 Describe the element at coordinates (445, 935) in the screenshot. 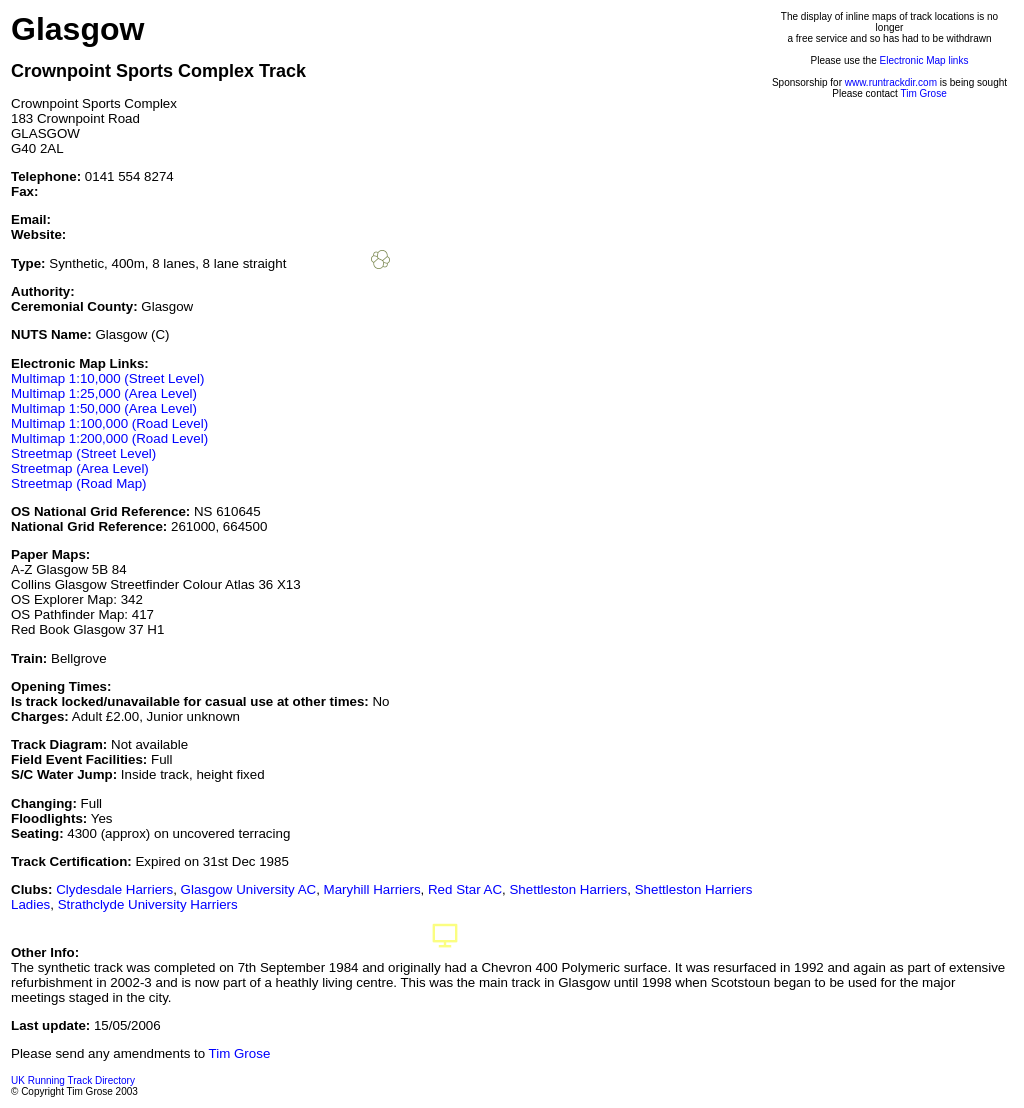

I see `access desktop or computer view` at that location.